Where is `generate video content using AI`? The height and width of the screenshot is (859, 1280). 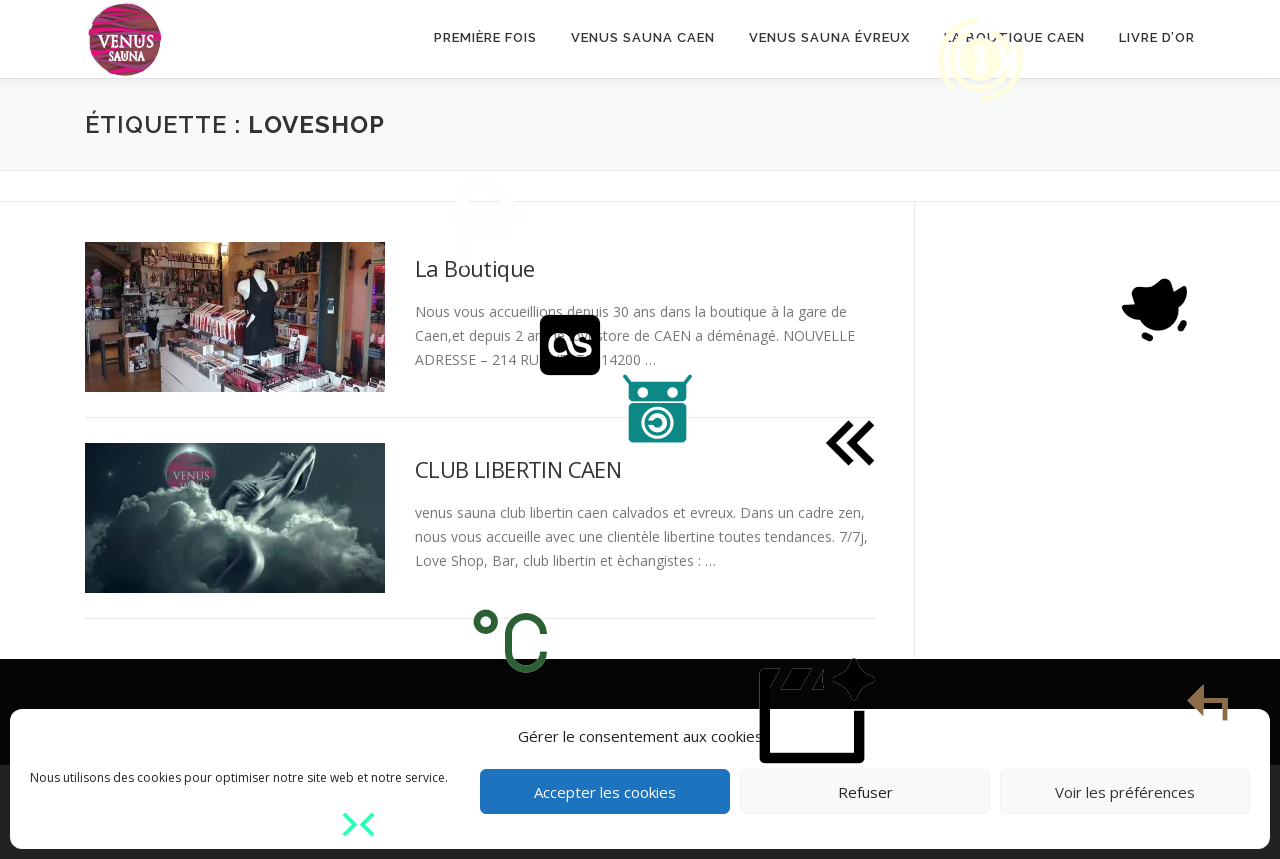
generate video content using AI is located at coordinates (812, 716).